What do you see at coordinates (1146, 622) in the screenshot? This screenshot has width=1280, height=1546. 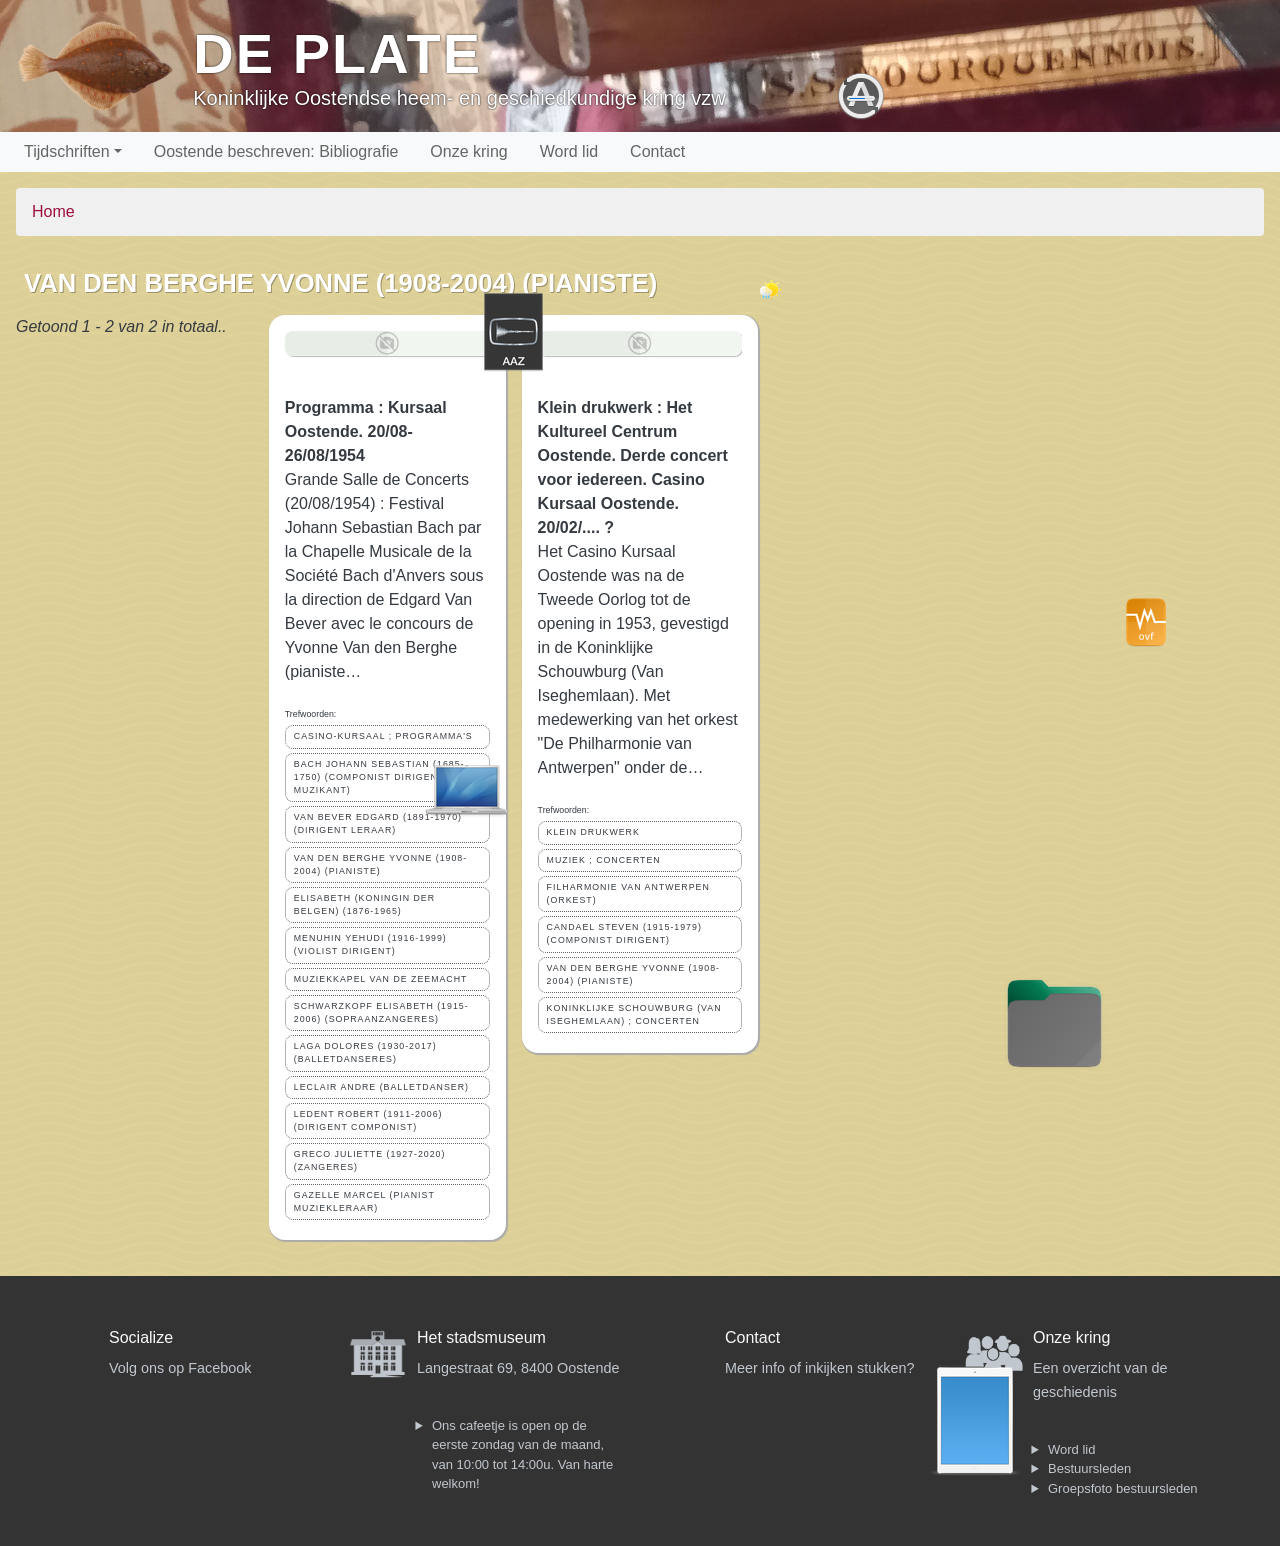 I see `open a VirtualBox appliance file` at bounding box center [1146, 622].